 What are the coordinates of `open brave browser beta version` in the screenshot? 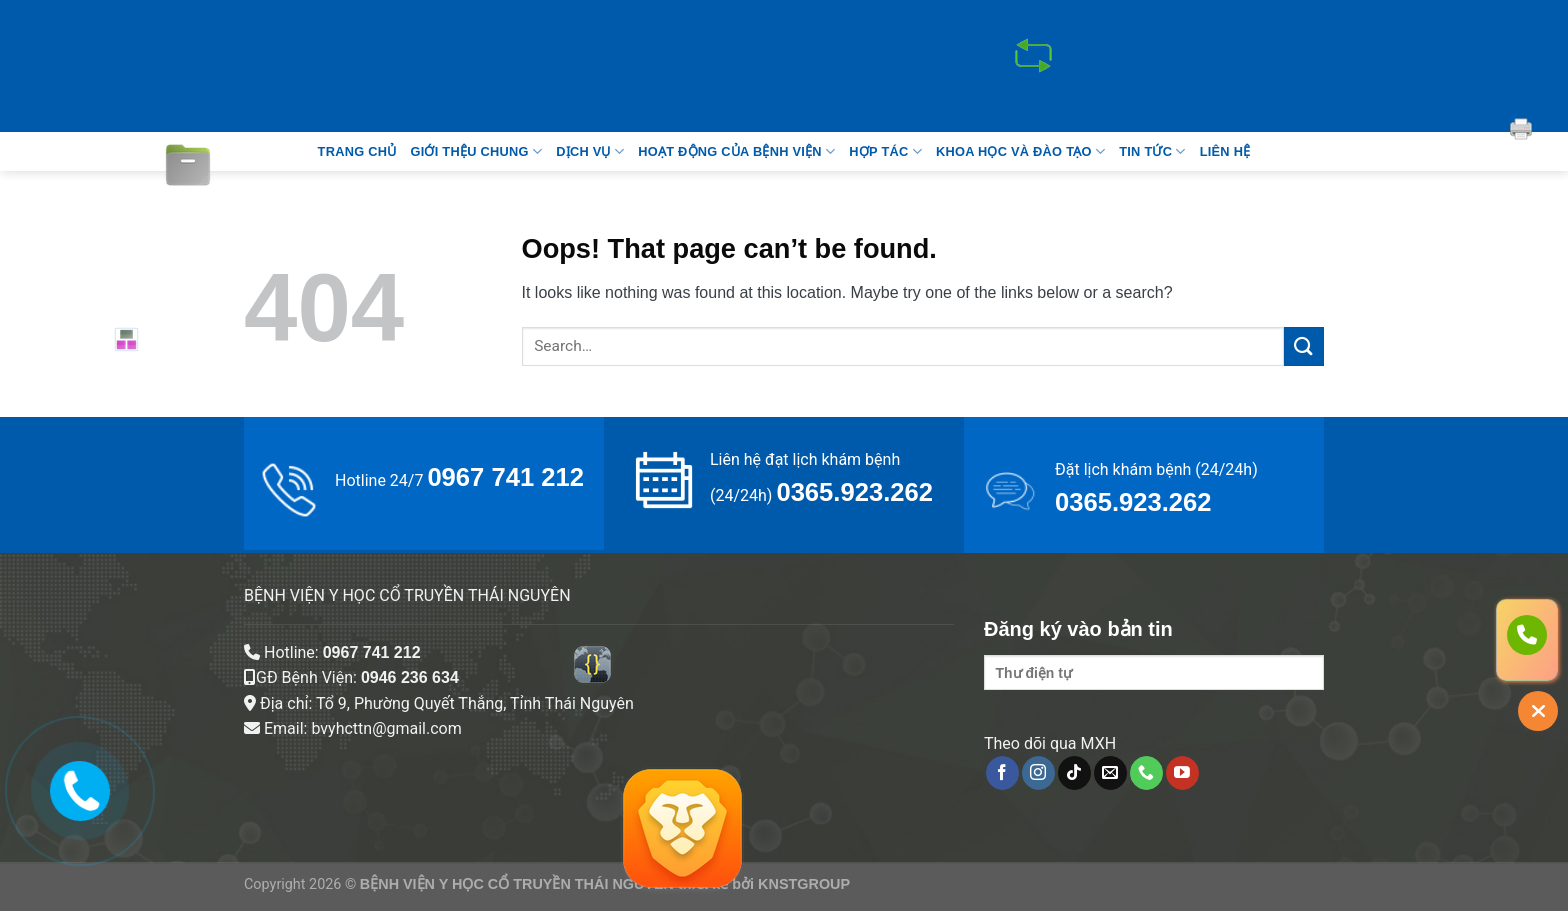 It's located at (682, 828).